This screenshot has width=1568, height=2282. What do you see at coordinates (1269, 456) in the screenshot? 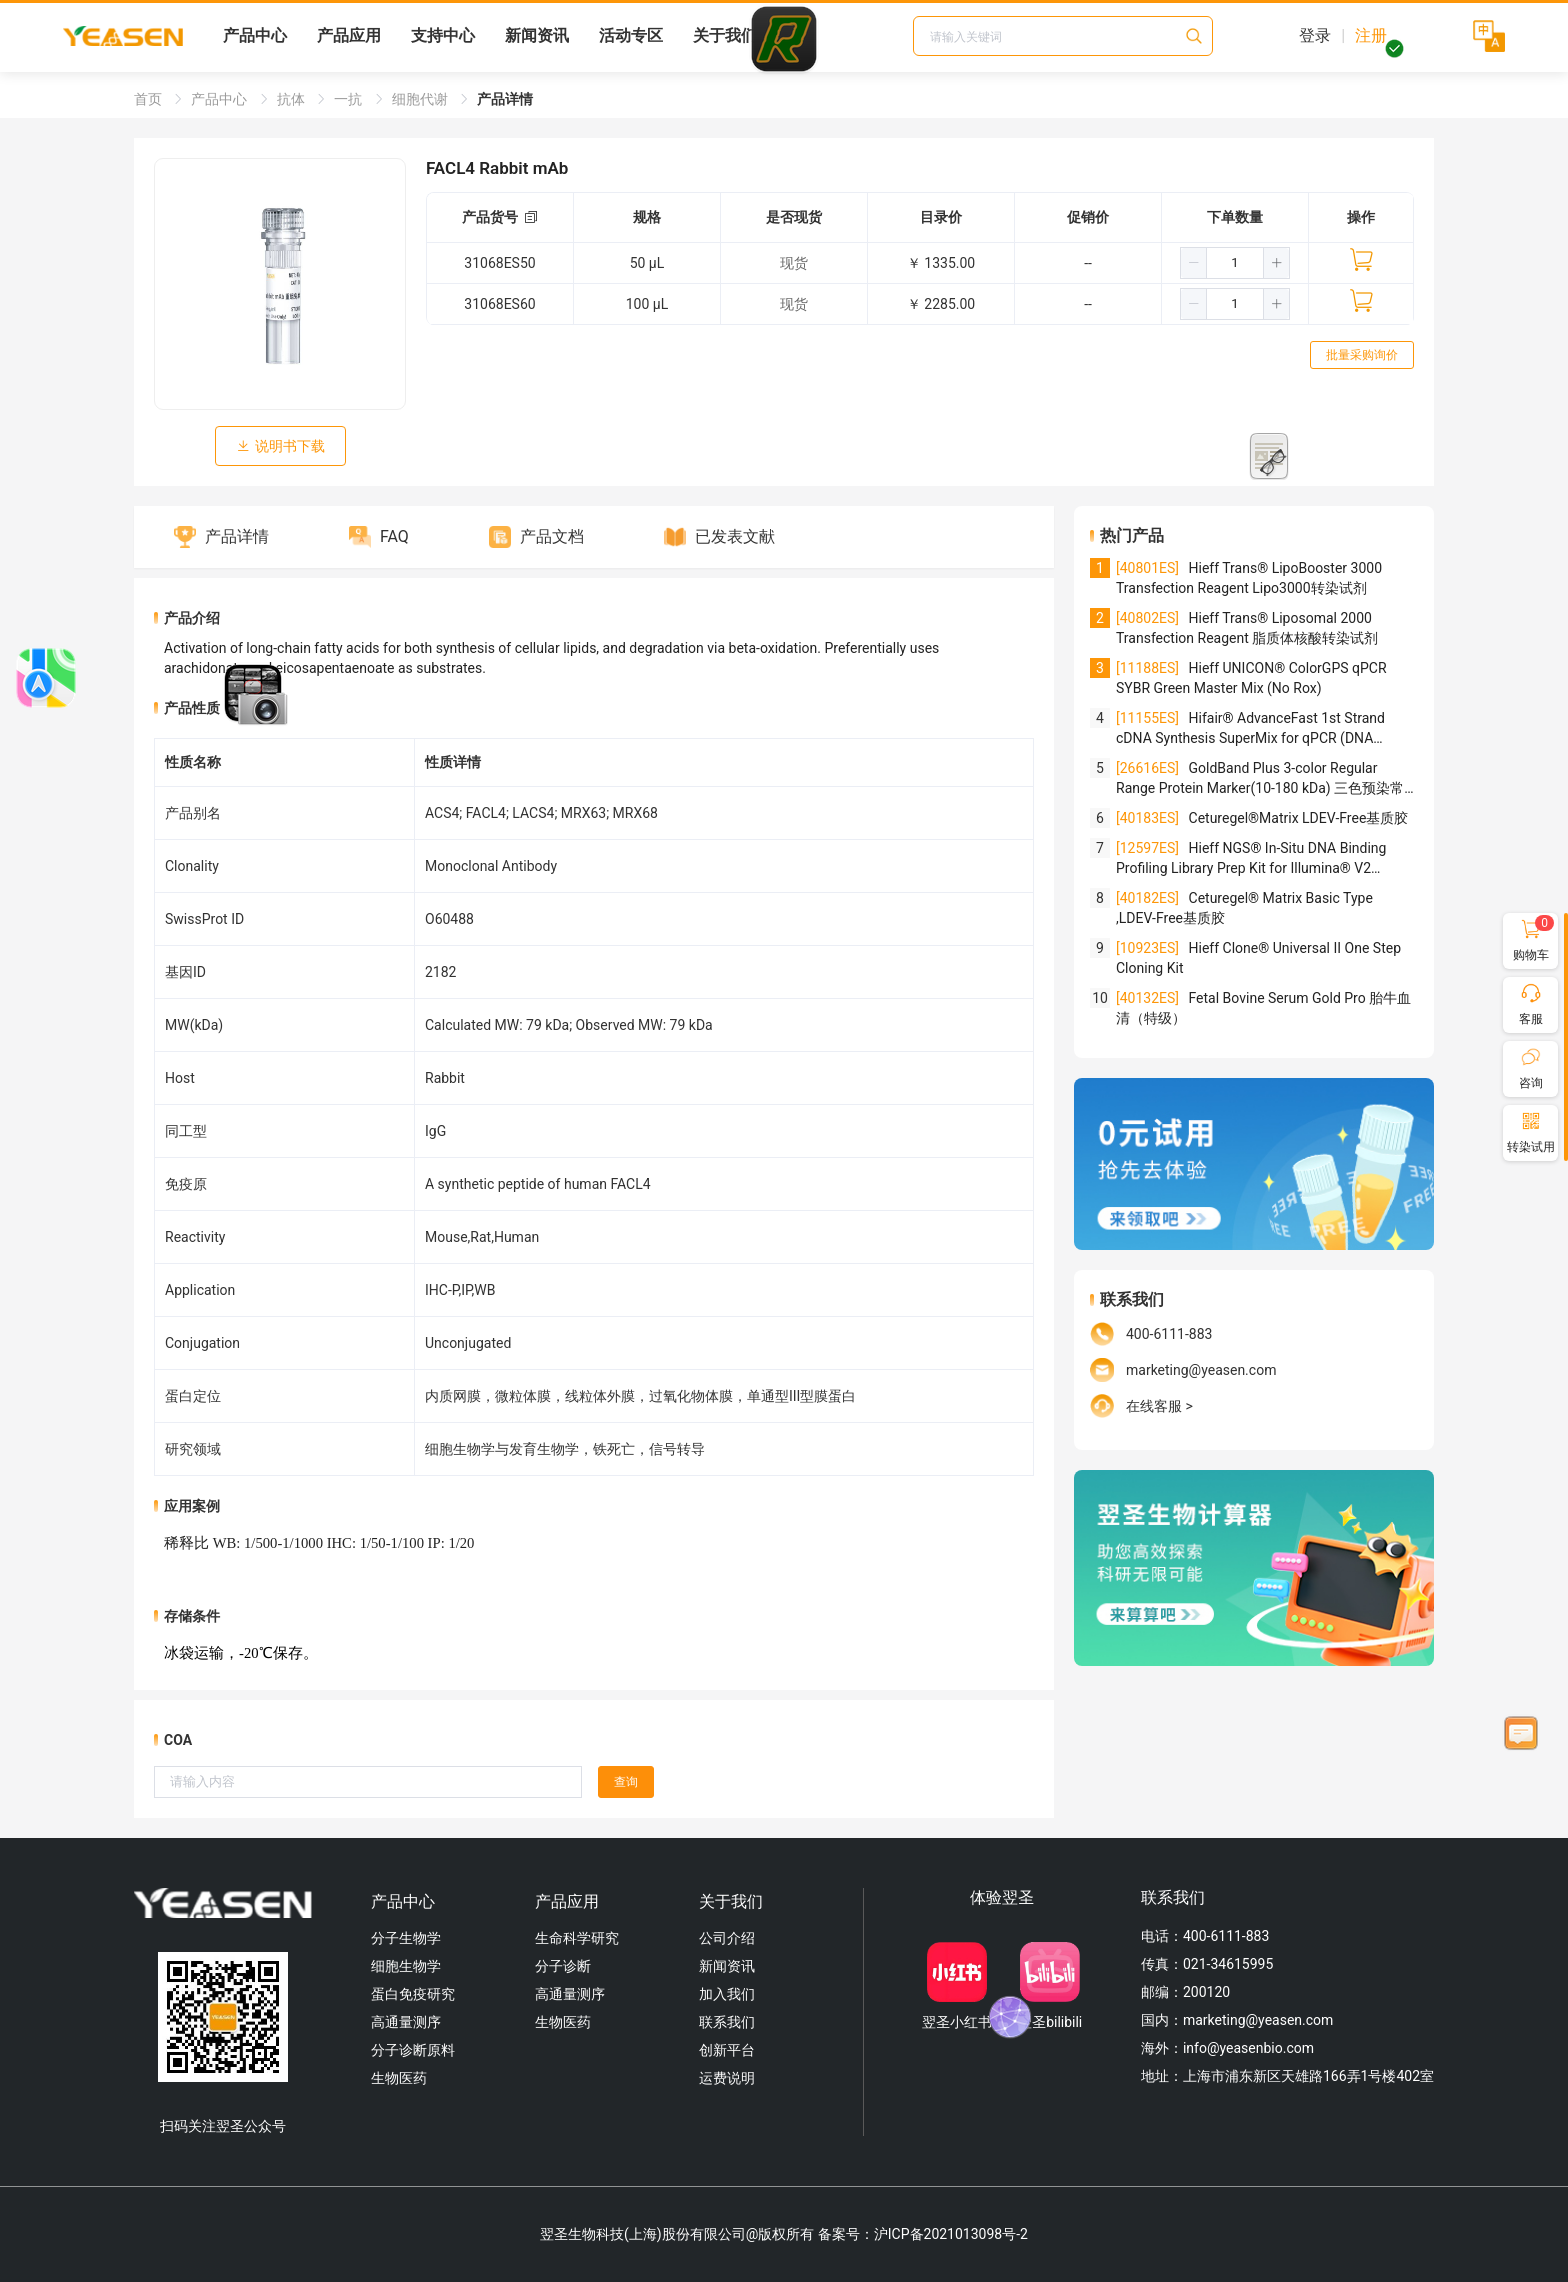
I see `open the documents app` at bounding box center [1269, 456].